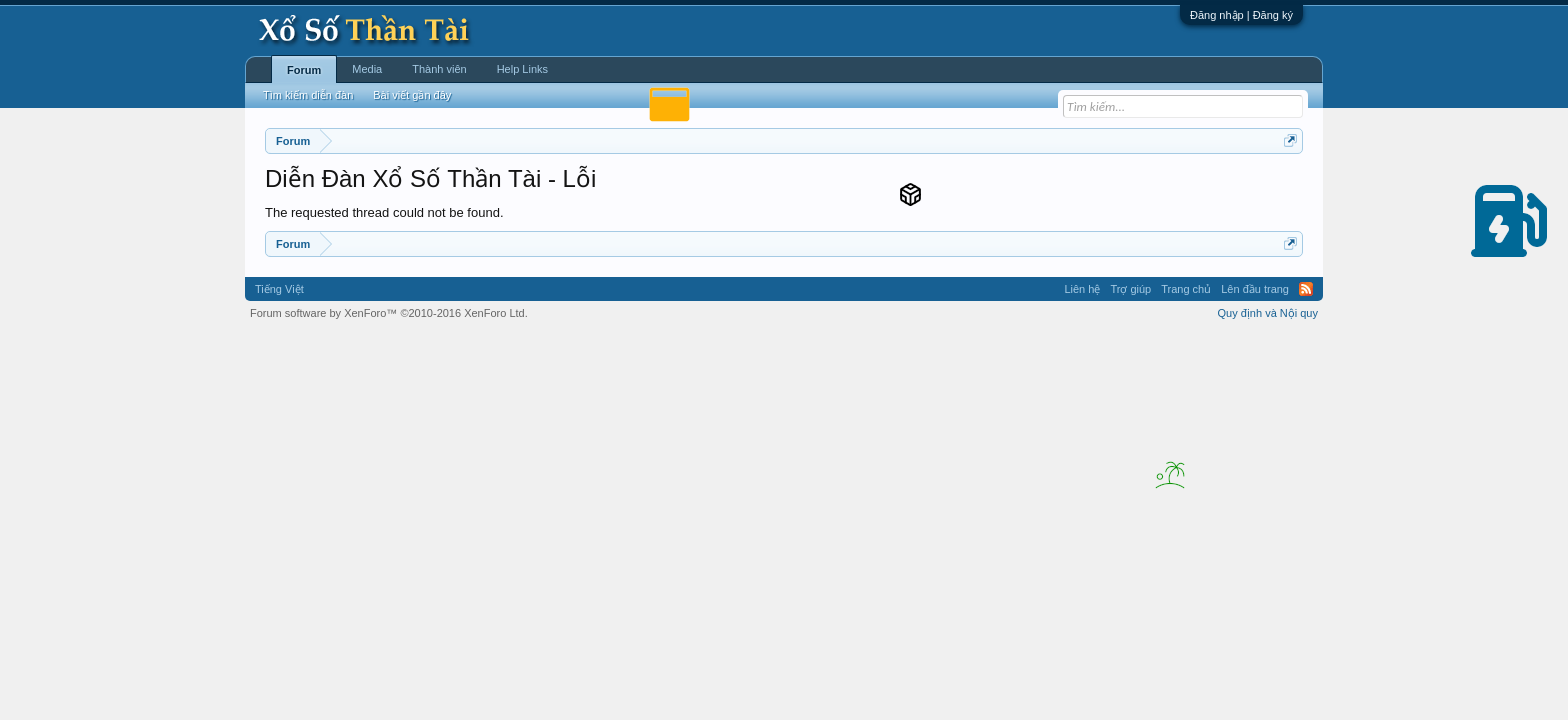 The image size is (1568, 720). I want to click on open web browser, so click(669, 104).